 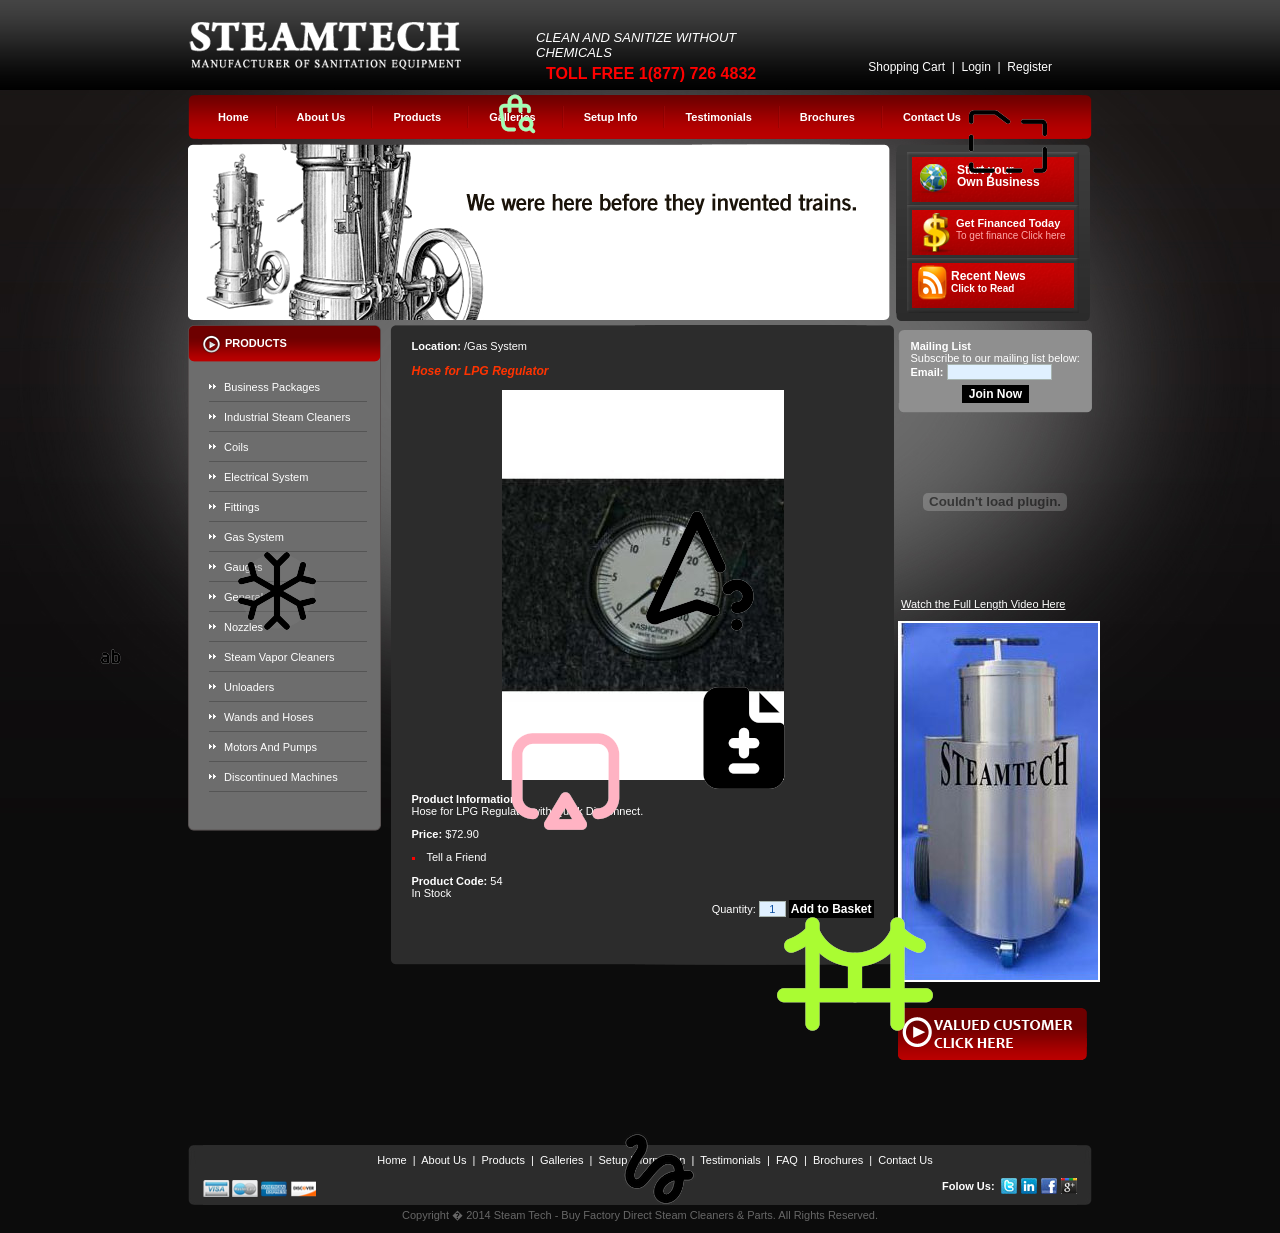 I want to click on get directions help or navigation assistance, so click(x=697, y=568).